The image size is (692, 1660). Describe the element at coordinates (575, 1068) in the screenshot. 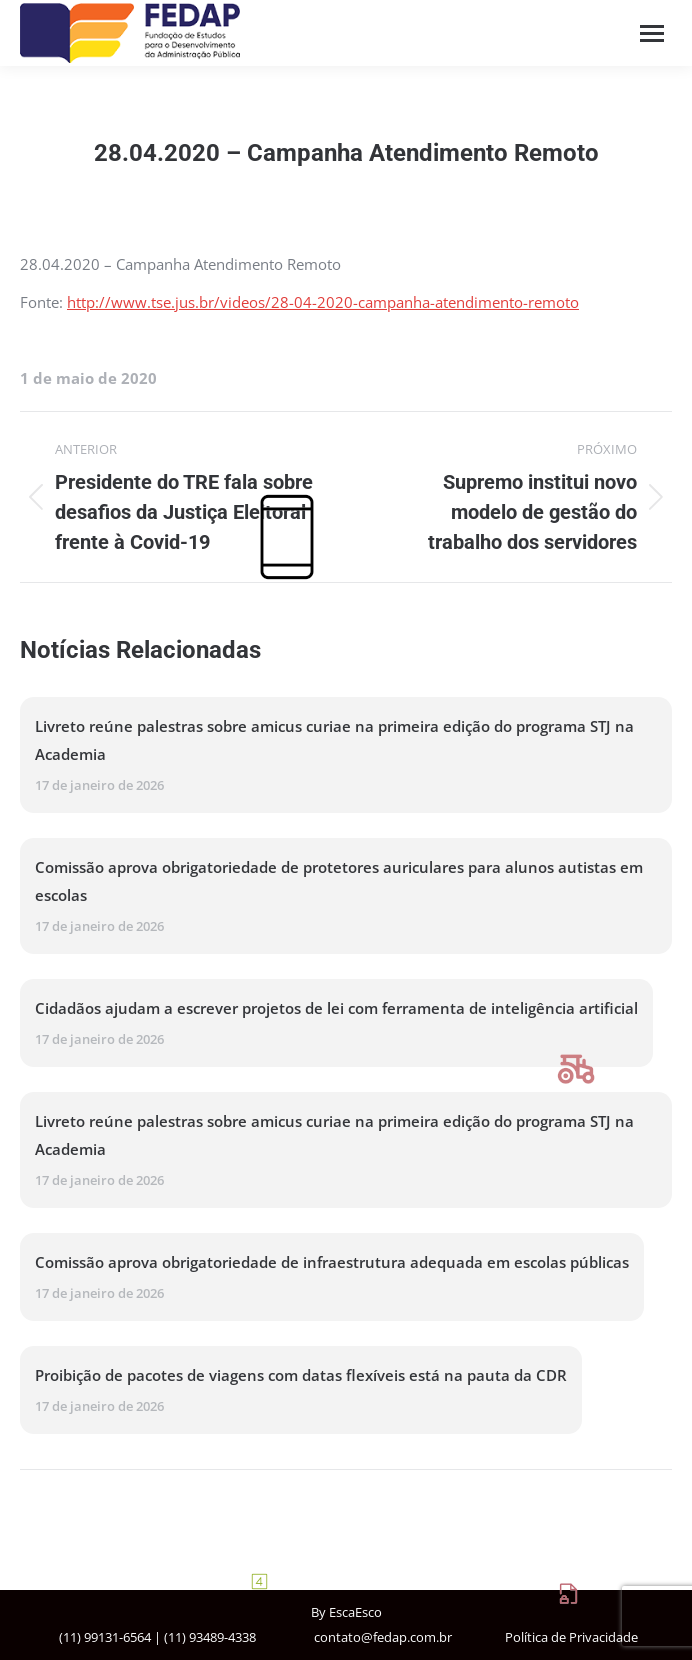

I see `access farming or agricultural features` at that location.